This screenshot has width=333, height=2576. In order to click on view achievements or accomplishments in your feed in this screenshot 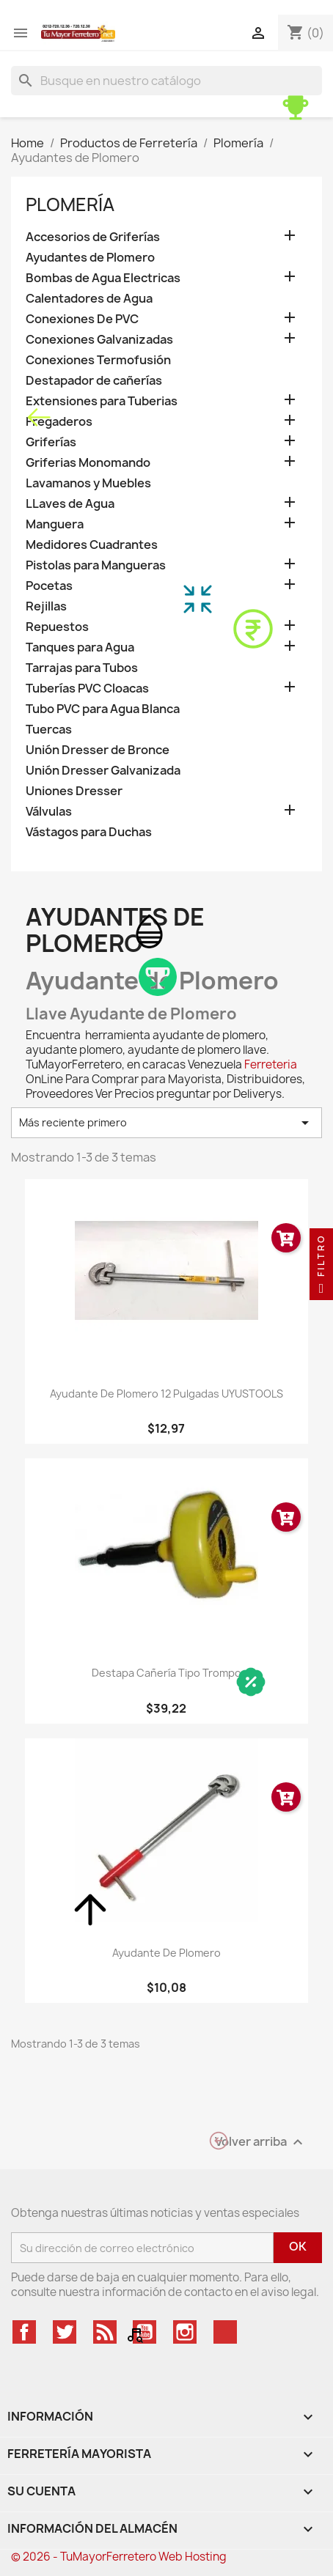, I will do `click(158, 977)`.